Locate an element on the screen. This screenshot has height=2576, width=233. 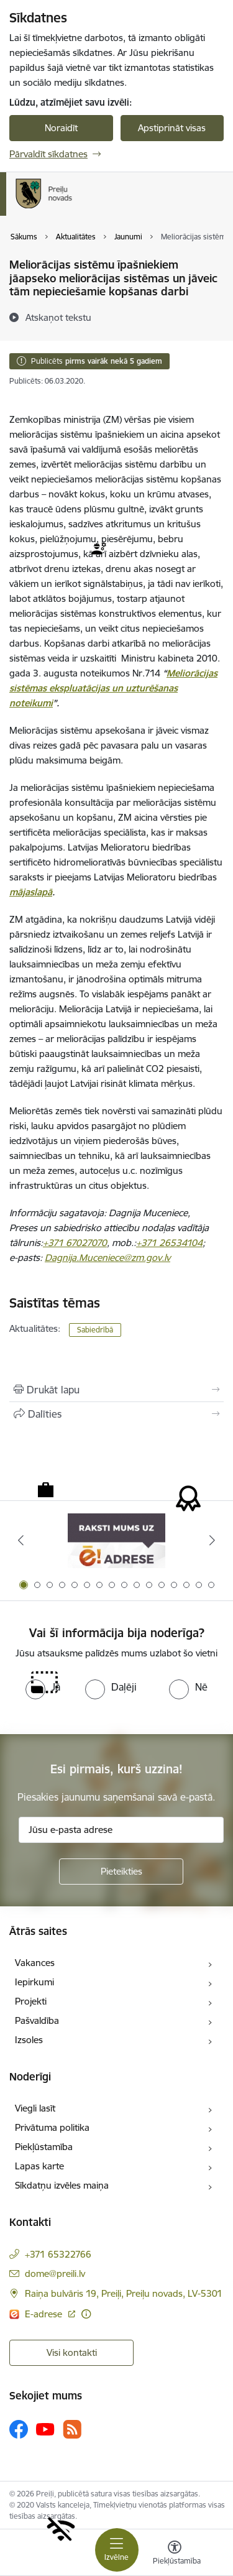
access engineering or technical settings is located at coordinates (99, 548).